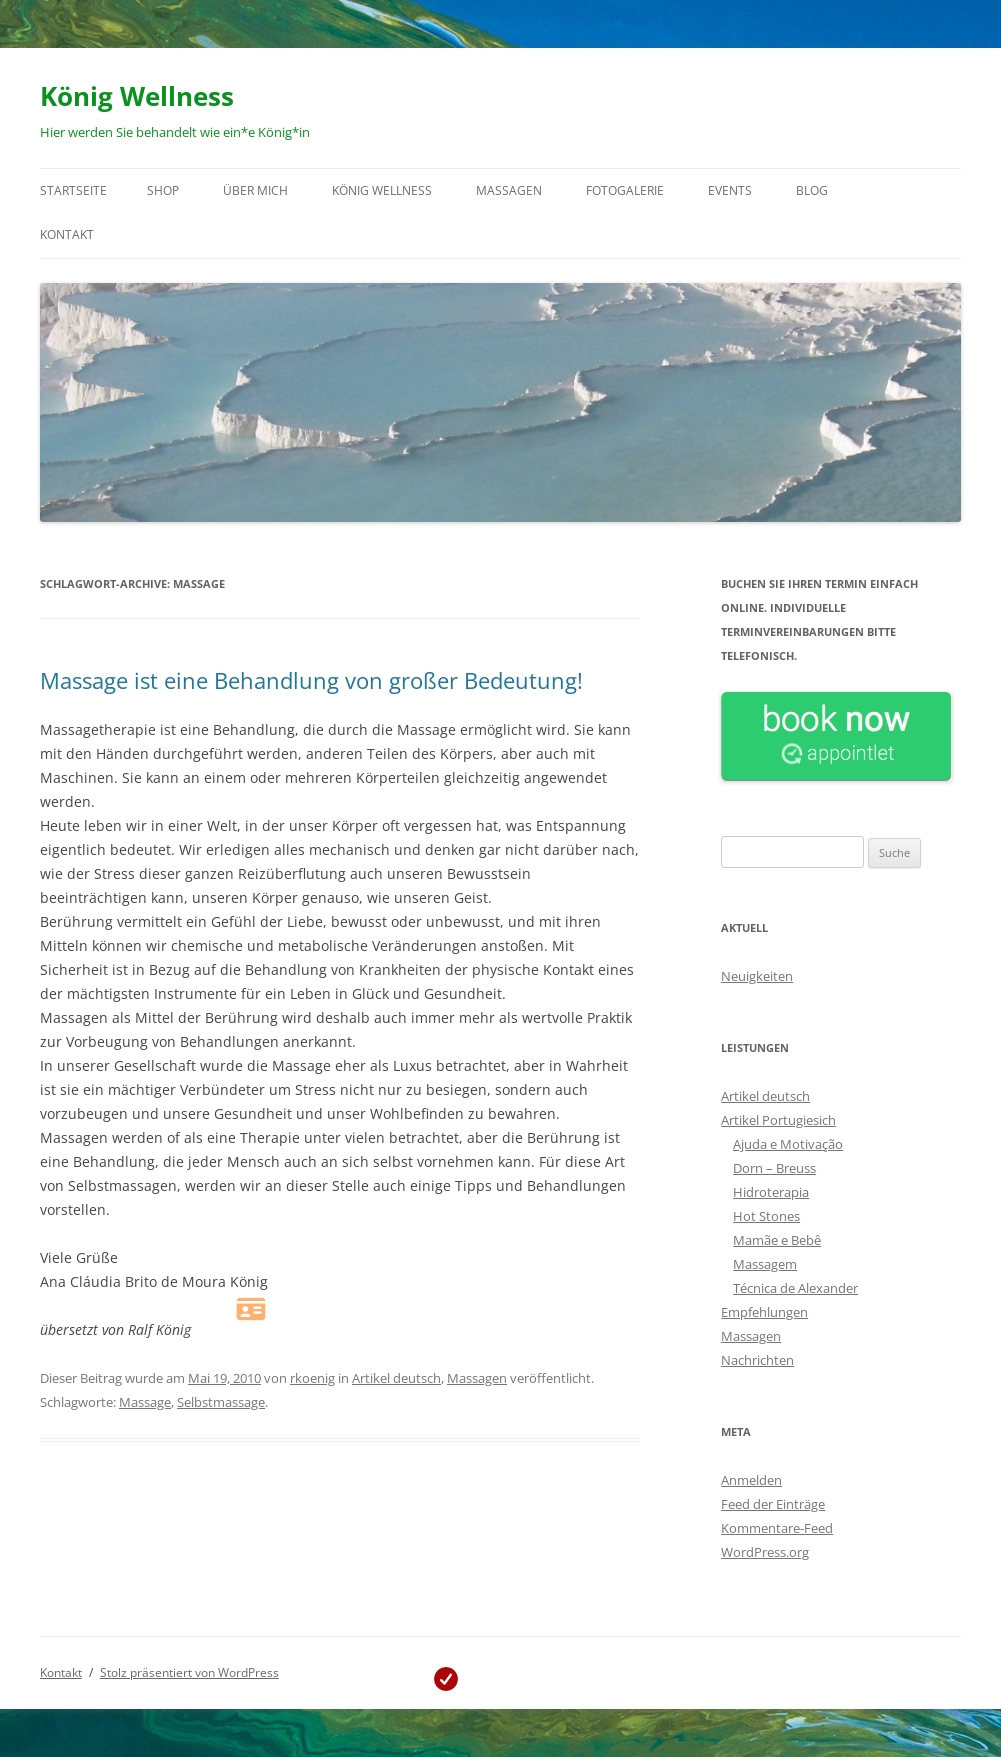 This screenshot has height=1757, width=1001. I want to click on view your profile or identity information, so click(251, 1309).